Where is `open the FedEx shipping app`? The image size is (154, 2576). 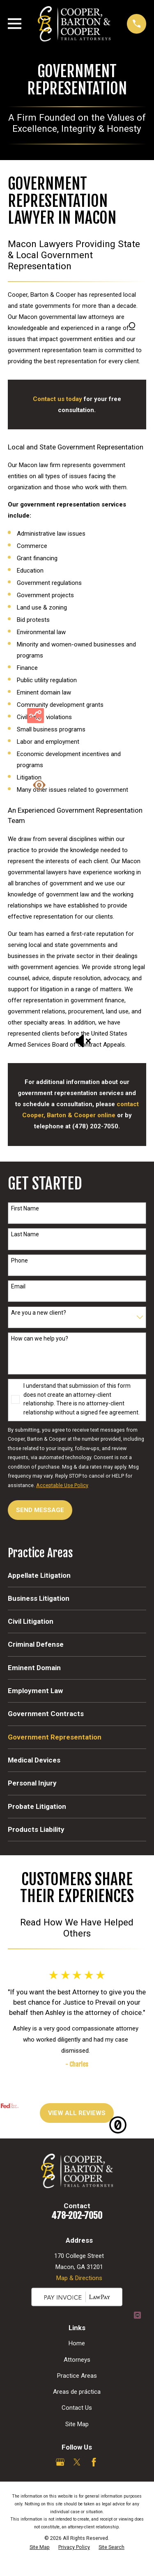
open the FedEx shipping app is located at coordinates (9, 2106).